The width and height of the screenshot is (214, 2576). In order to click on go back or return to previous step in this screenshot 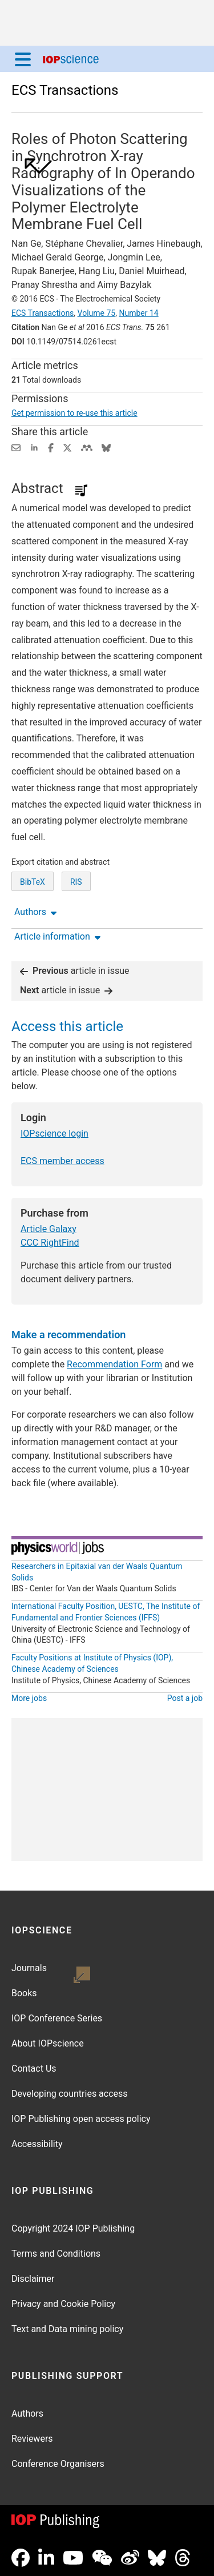, I will do `click(38, 165)`.